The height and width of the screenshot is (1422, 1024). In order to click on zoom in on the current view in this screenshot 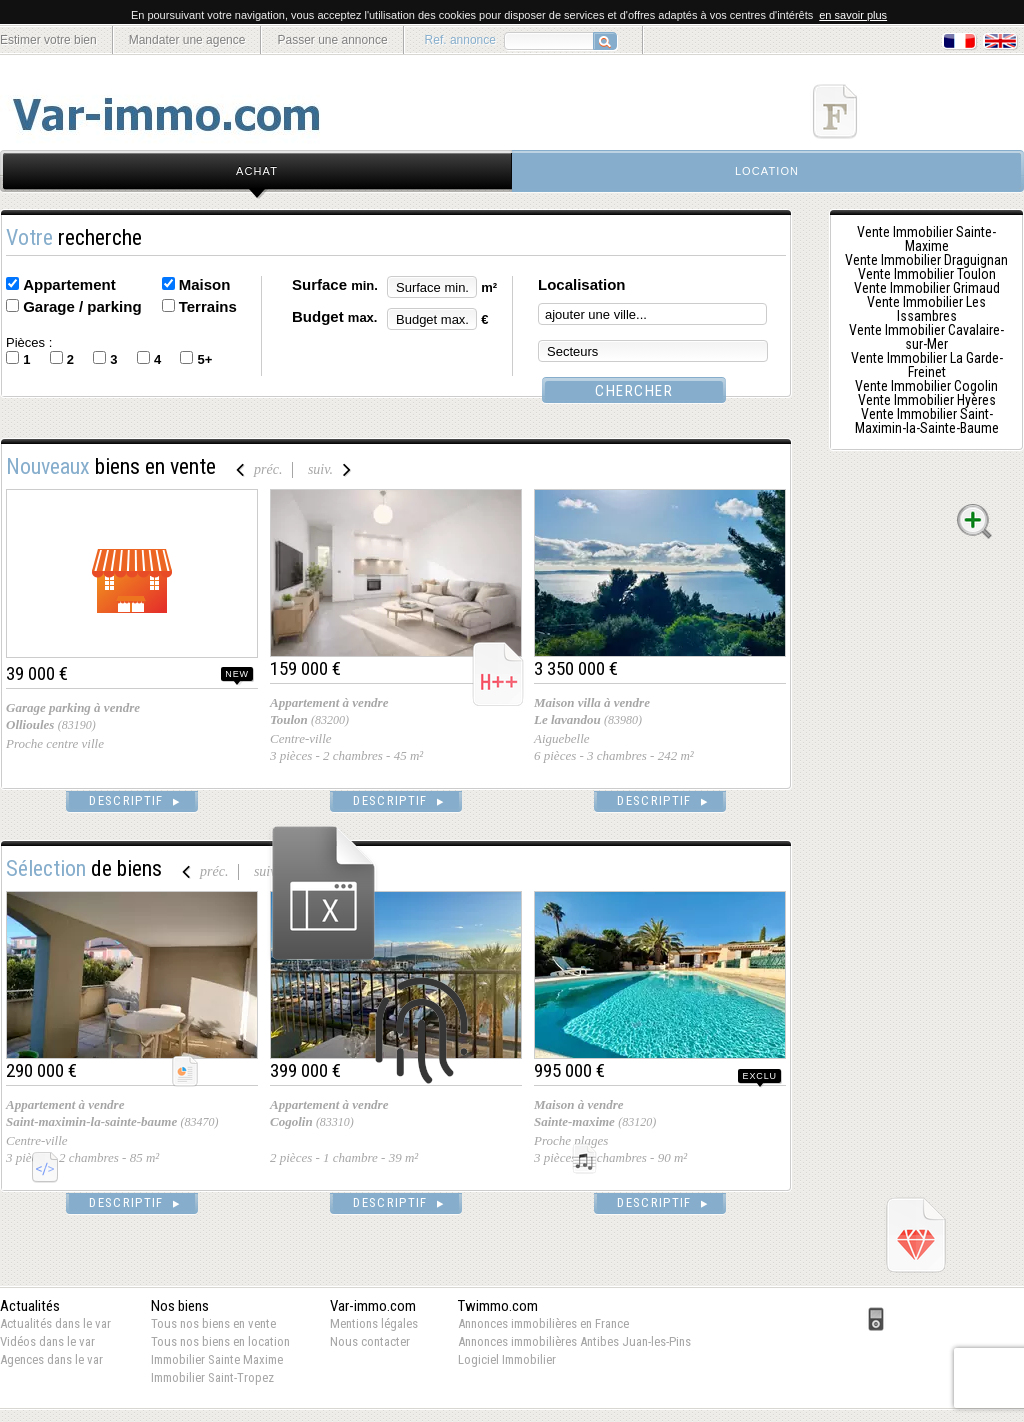, I will do `click(974, 521)`.